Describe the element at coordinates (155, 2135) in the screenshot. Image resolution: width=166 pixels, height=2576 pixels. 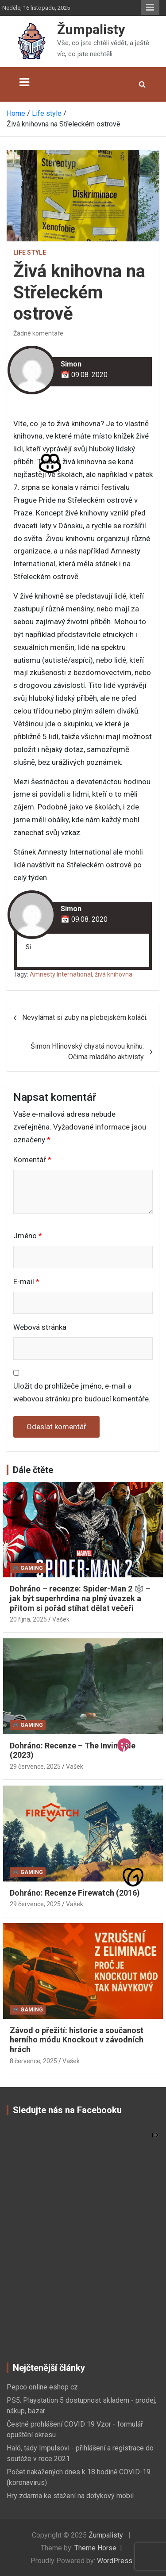
I see `expand panel to the right` at that location.